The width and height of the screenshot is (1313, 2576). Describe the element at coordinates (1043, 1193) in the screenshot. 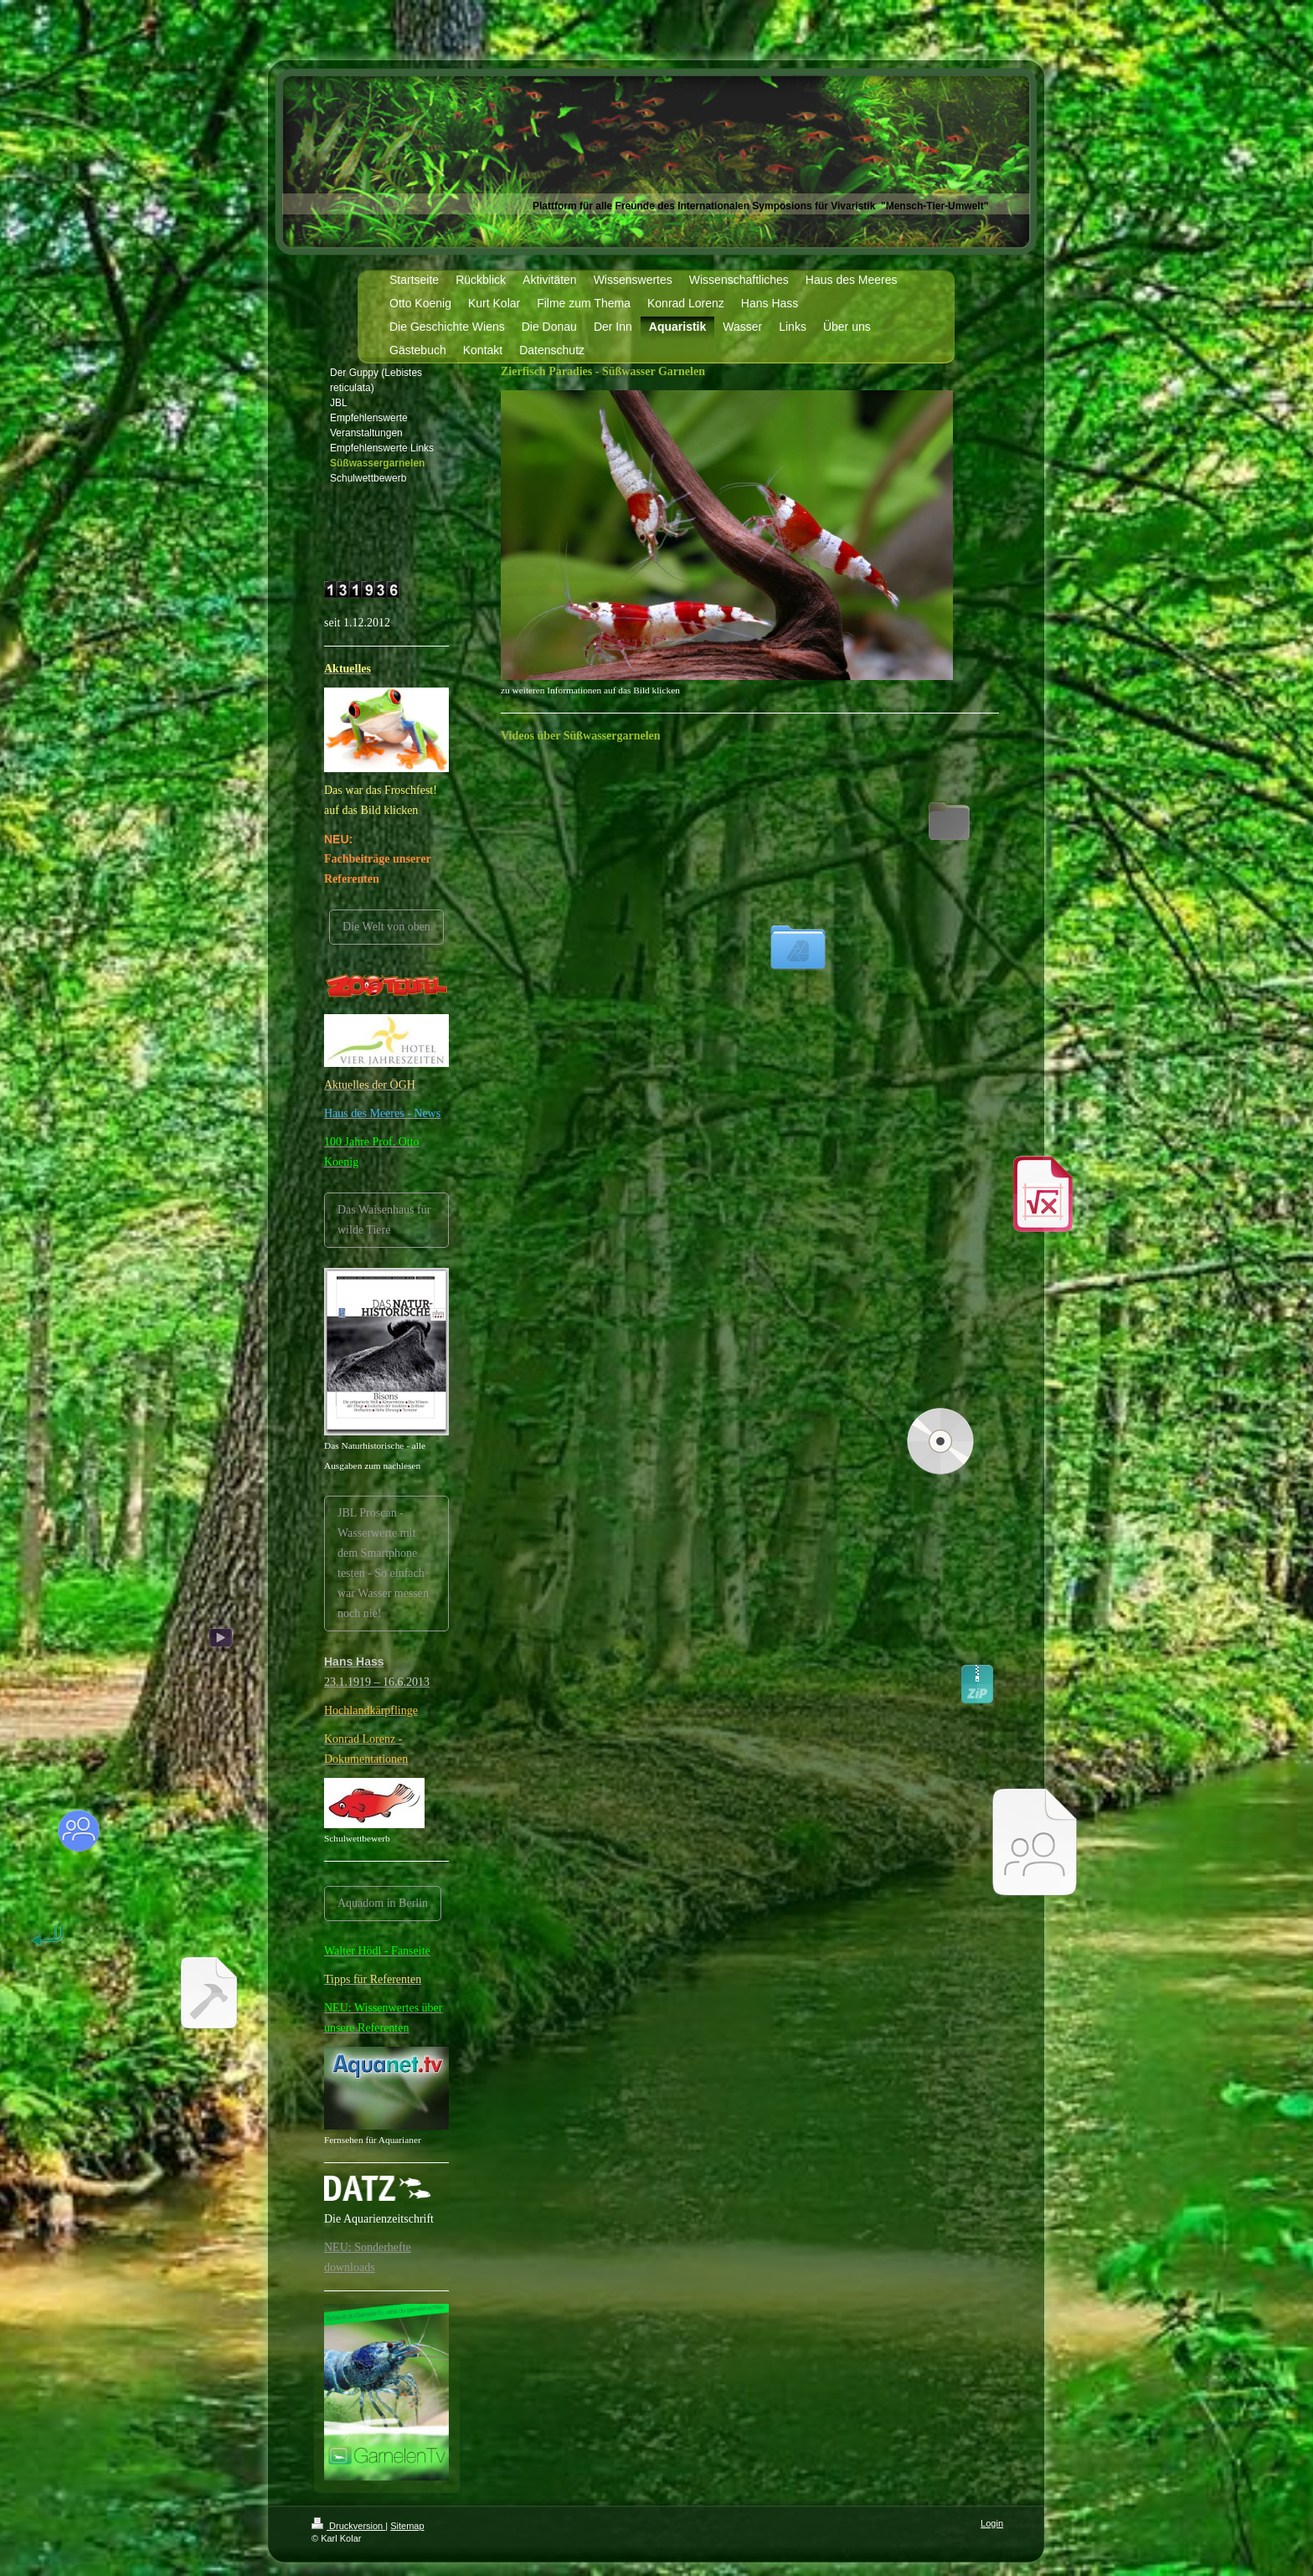

I see `a libreoffice math formula document file` at that location.